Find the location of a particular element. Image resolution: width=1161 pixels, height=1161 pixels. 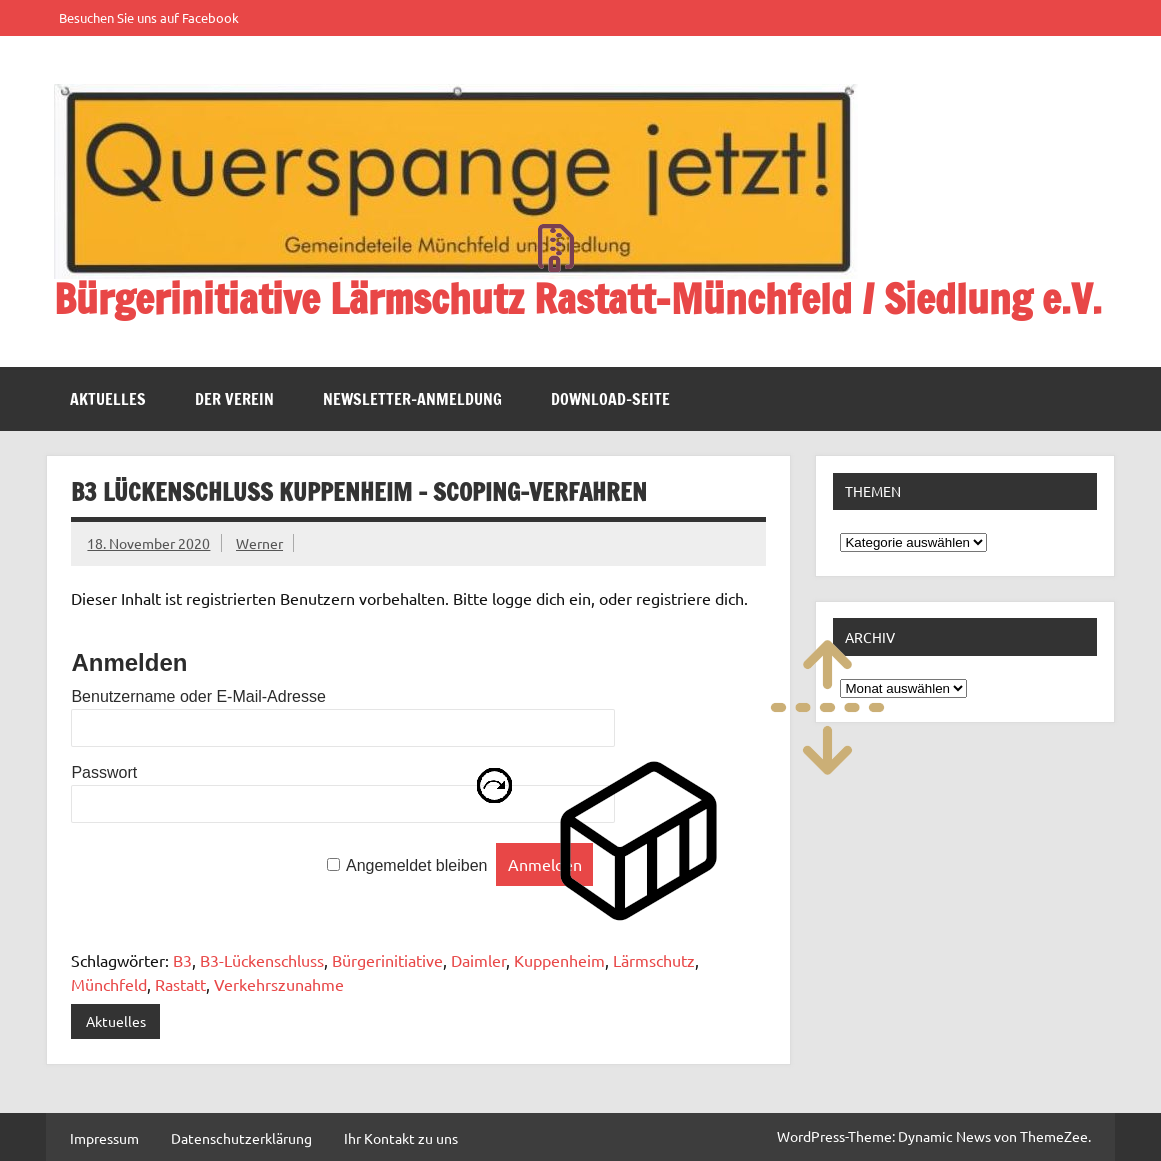

view container or package details is located at coordinates (638, 840).